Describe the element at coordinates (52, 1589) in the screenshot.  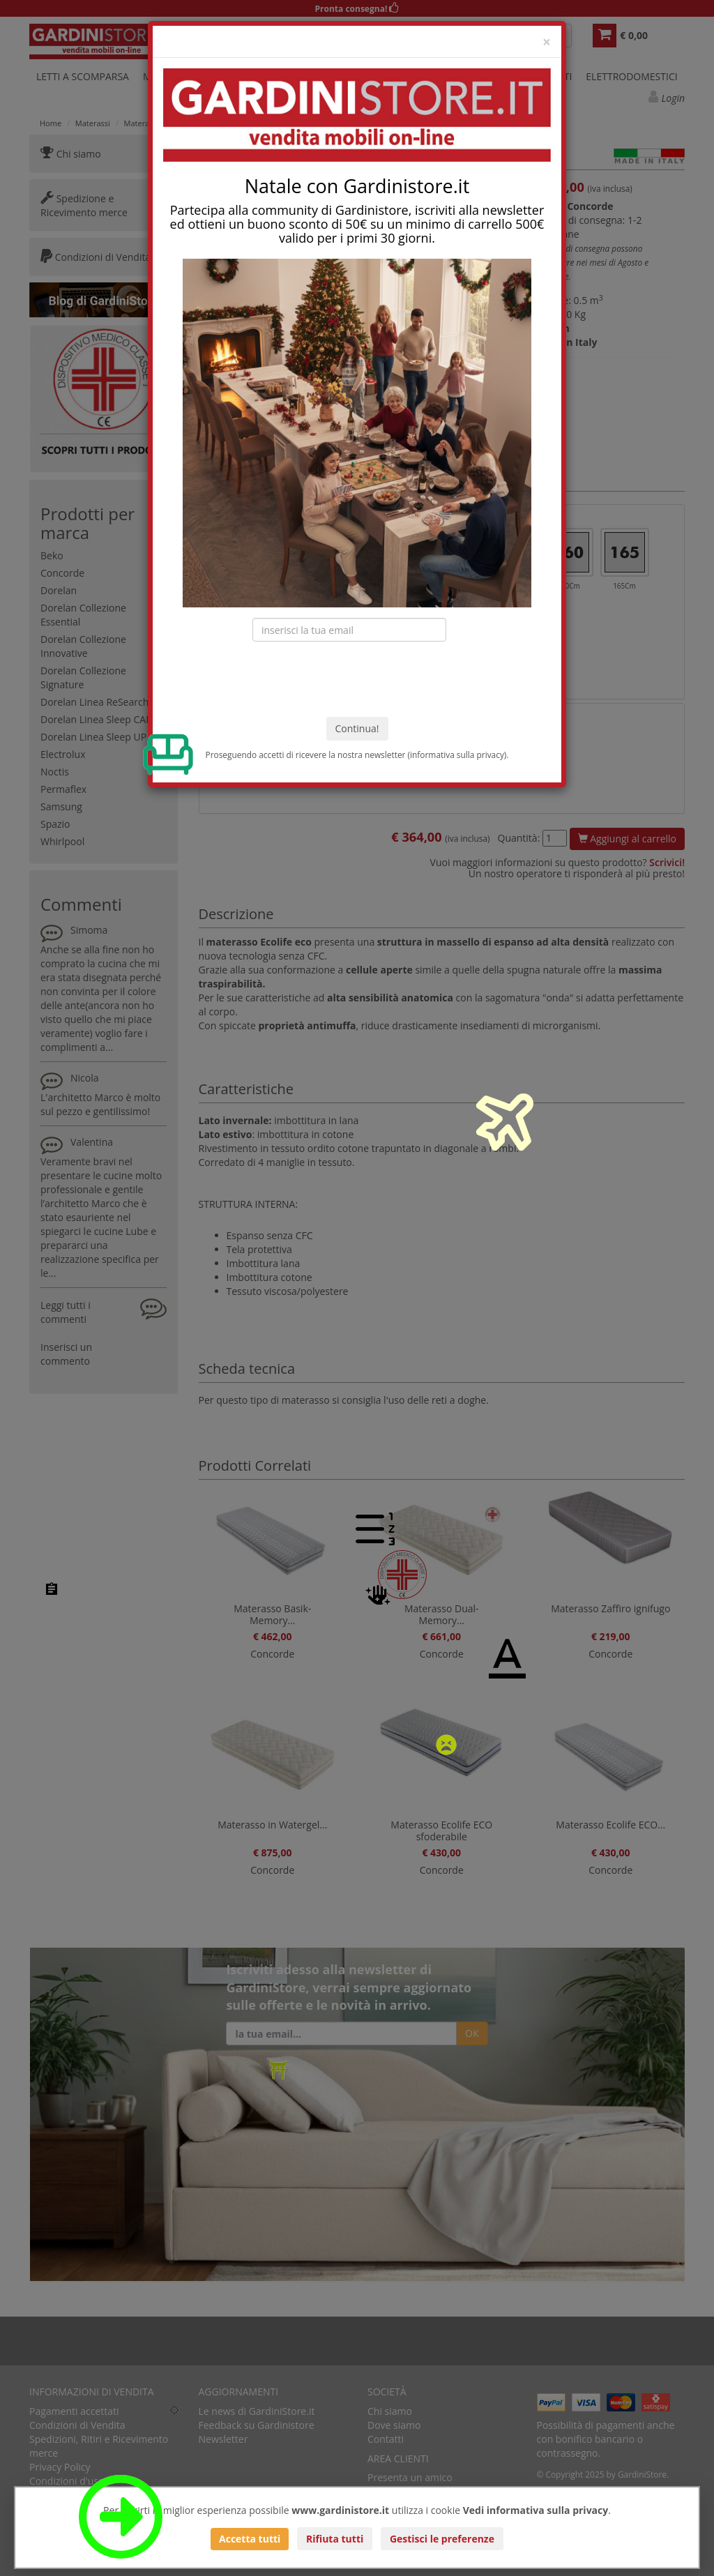
I see `view assignments or tasks` at that location.